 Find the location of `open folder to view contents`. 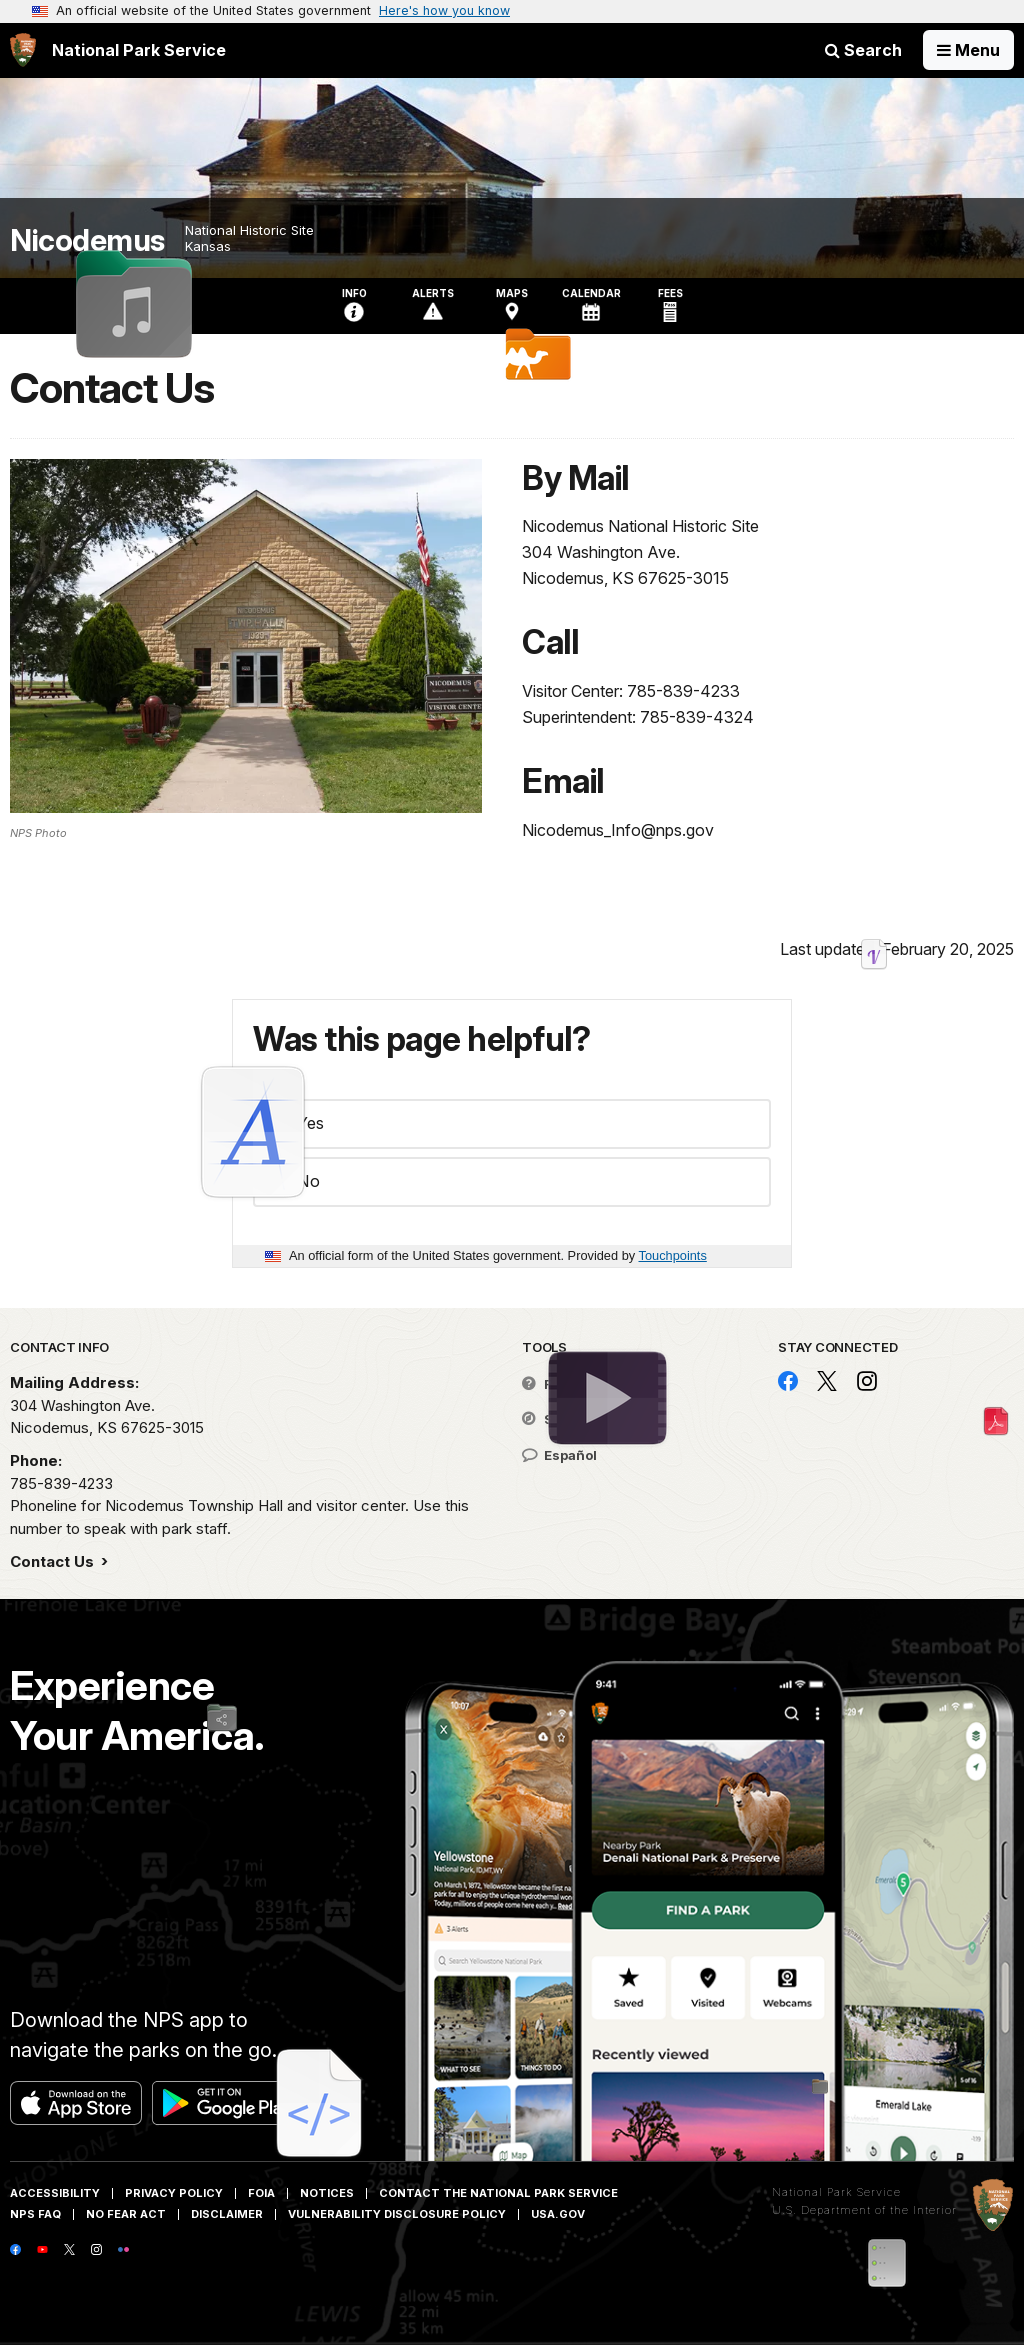

open folder to view contents is located at coordinates (820, 2086).